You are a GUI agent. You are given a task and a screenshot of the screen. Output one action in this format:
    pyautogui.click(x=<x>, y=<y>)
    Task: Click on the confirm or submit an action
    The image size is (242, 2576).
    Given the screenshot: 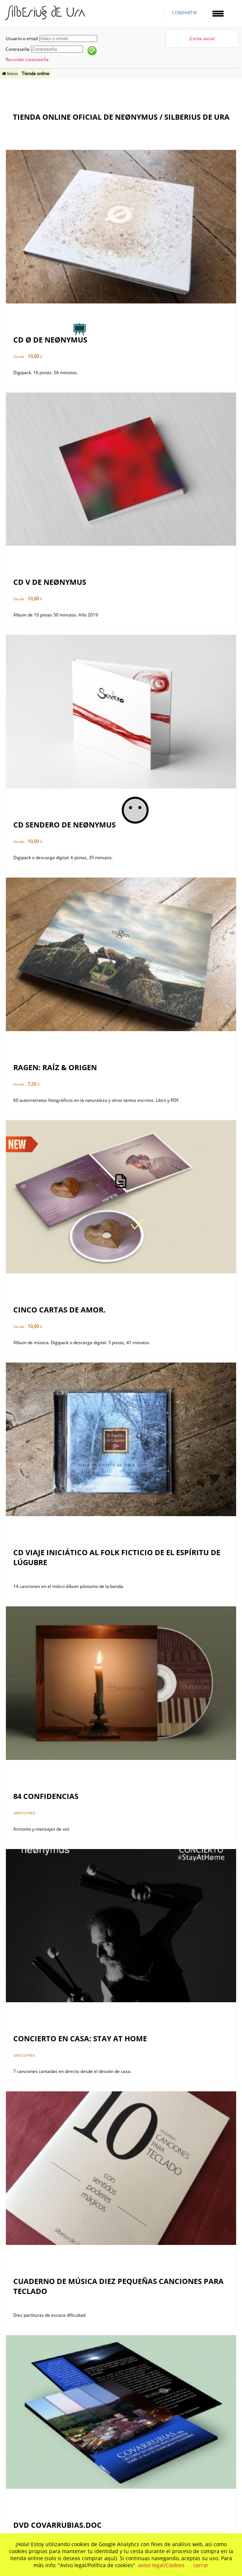 What is the action you would take?
    pyautogui.click(x=137, y=1224)
    